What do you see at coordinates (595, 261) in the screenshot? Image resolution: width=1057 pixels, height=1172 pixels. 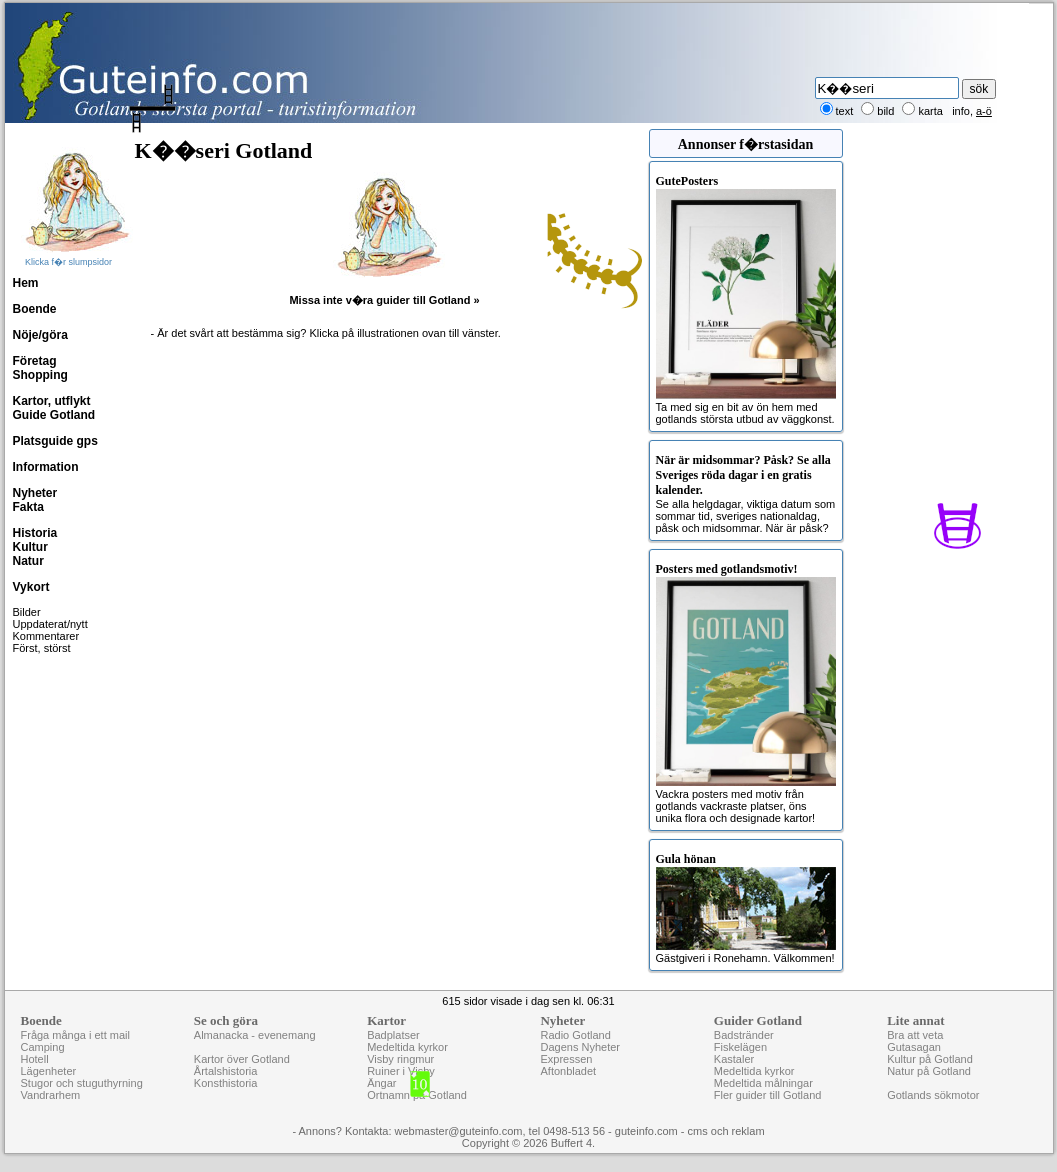 I see `indicates bug or pest-related content in a game` at bounding box center [595, 261].